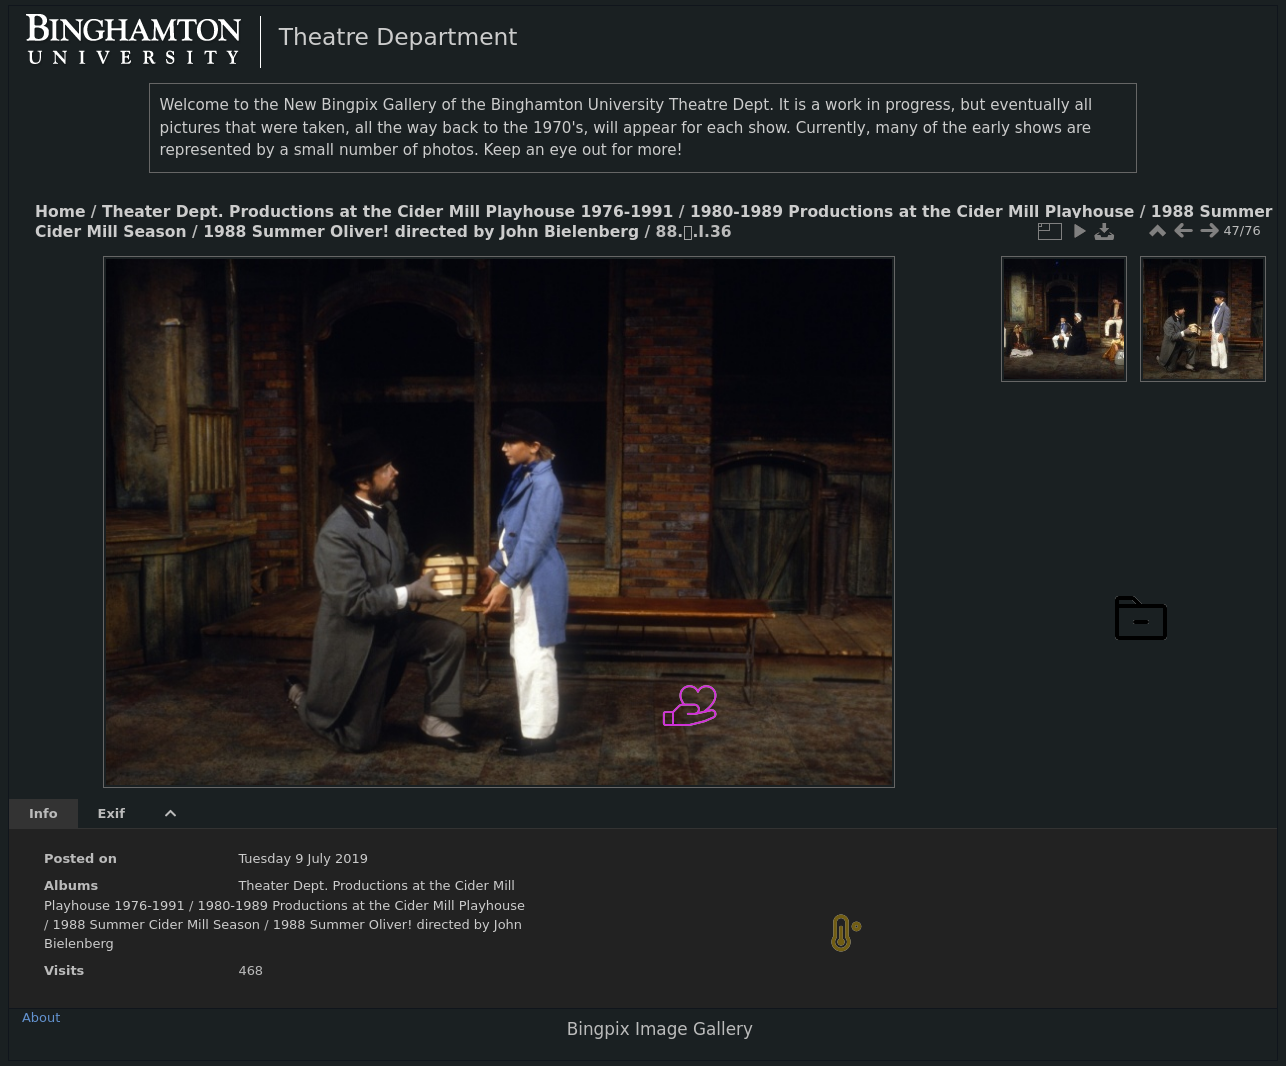  What do you see at coordinates (691, 706) in the screenshot?
I see `donate or make a charitable contribution` at bounding box center [691, 706].